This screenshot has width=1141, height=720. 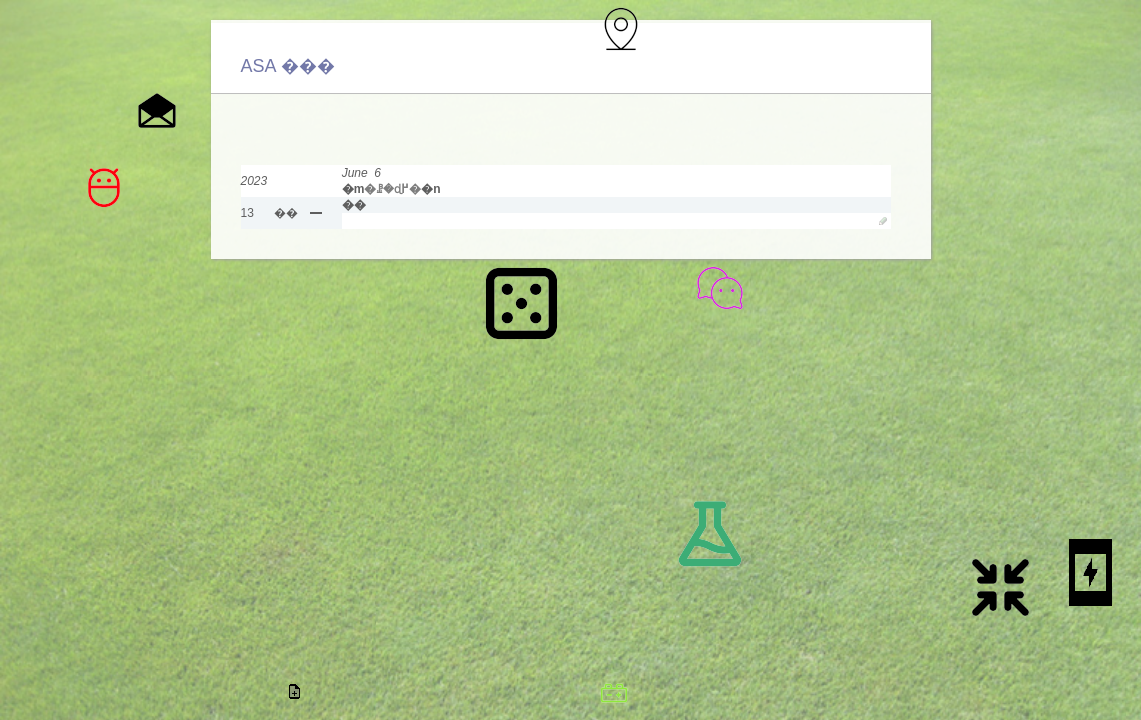 I want to click on open WeChat messaging app, so click(x=720, y=288).